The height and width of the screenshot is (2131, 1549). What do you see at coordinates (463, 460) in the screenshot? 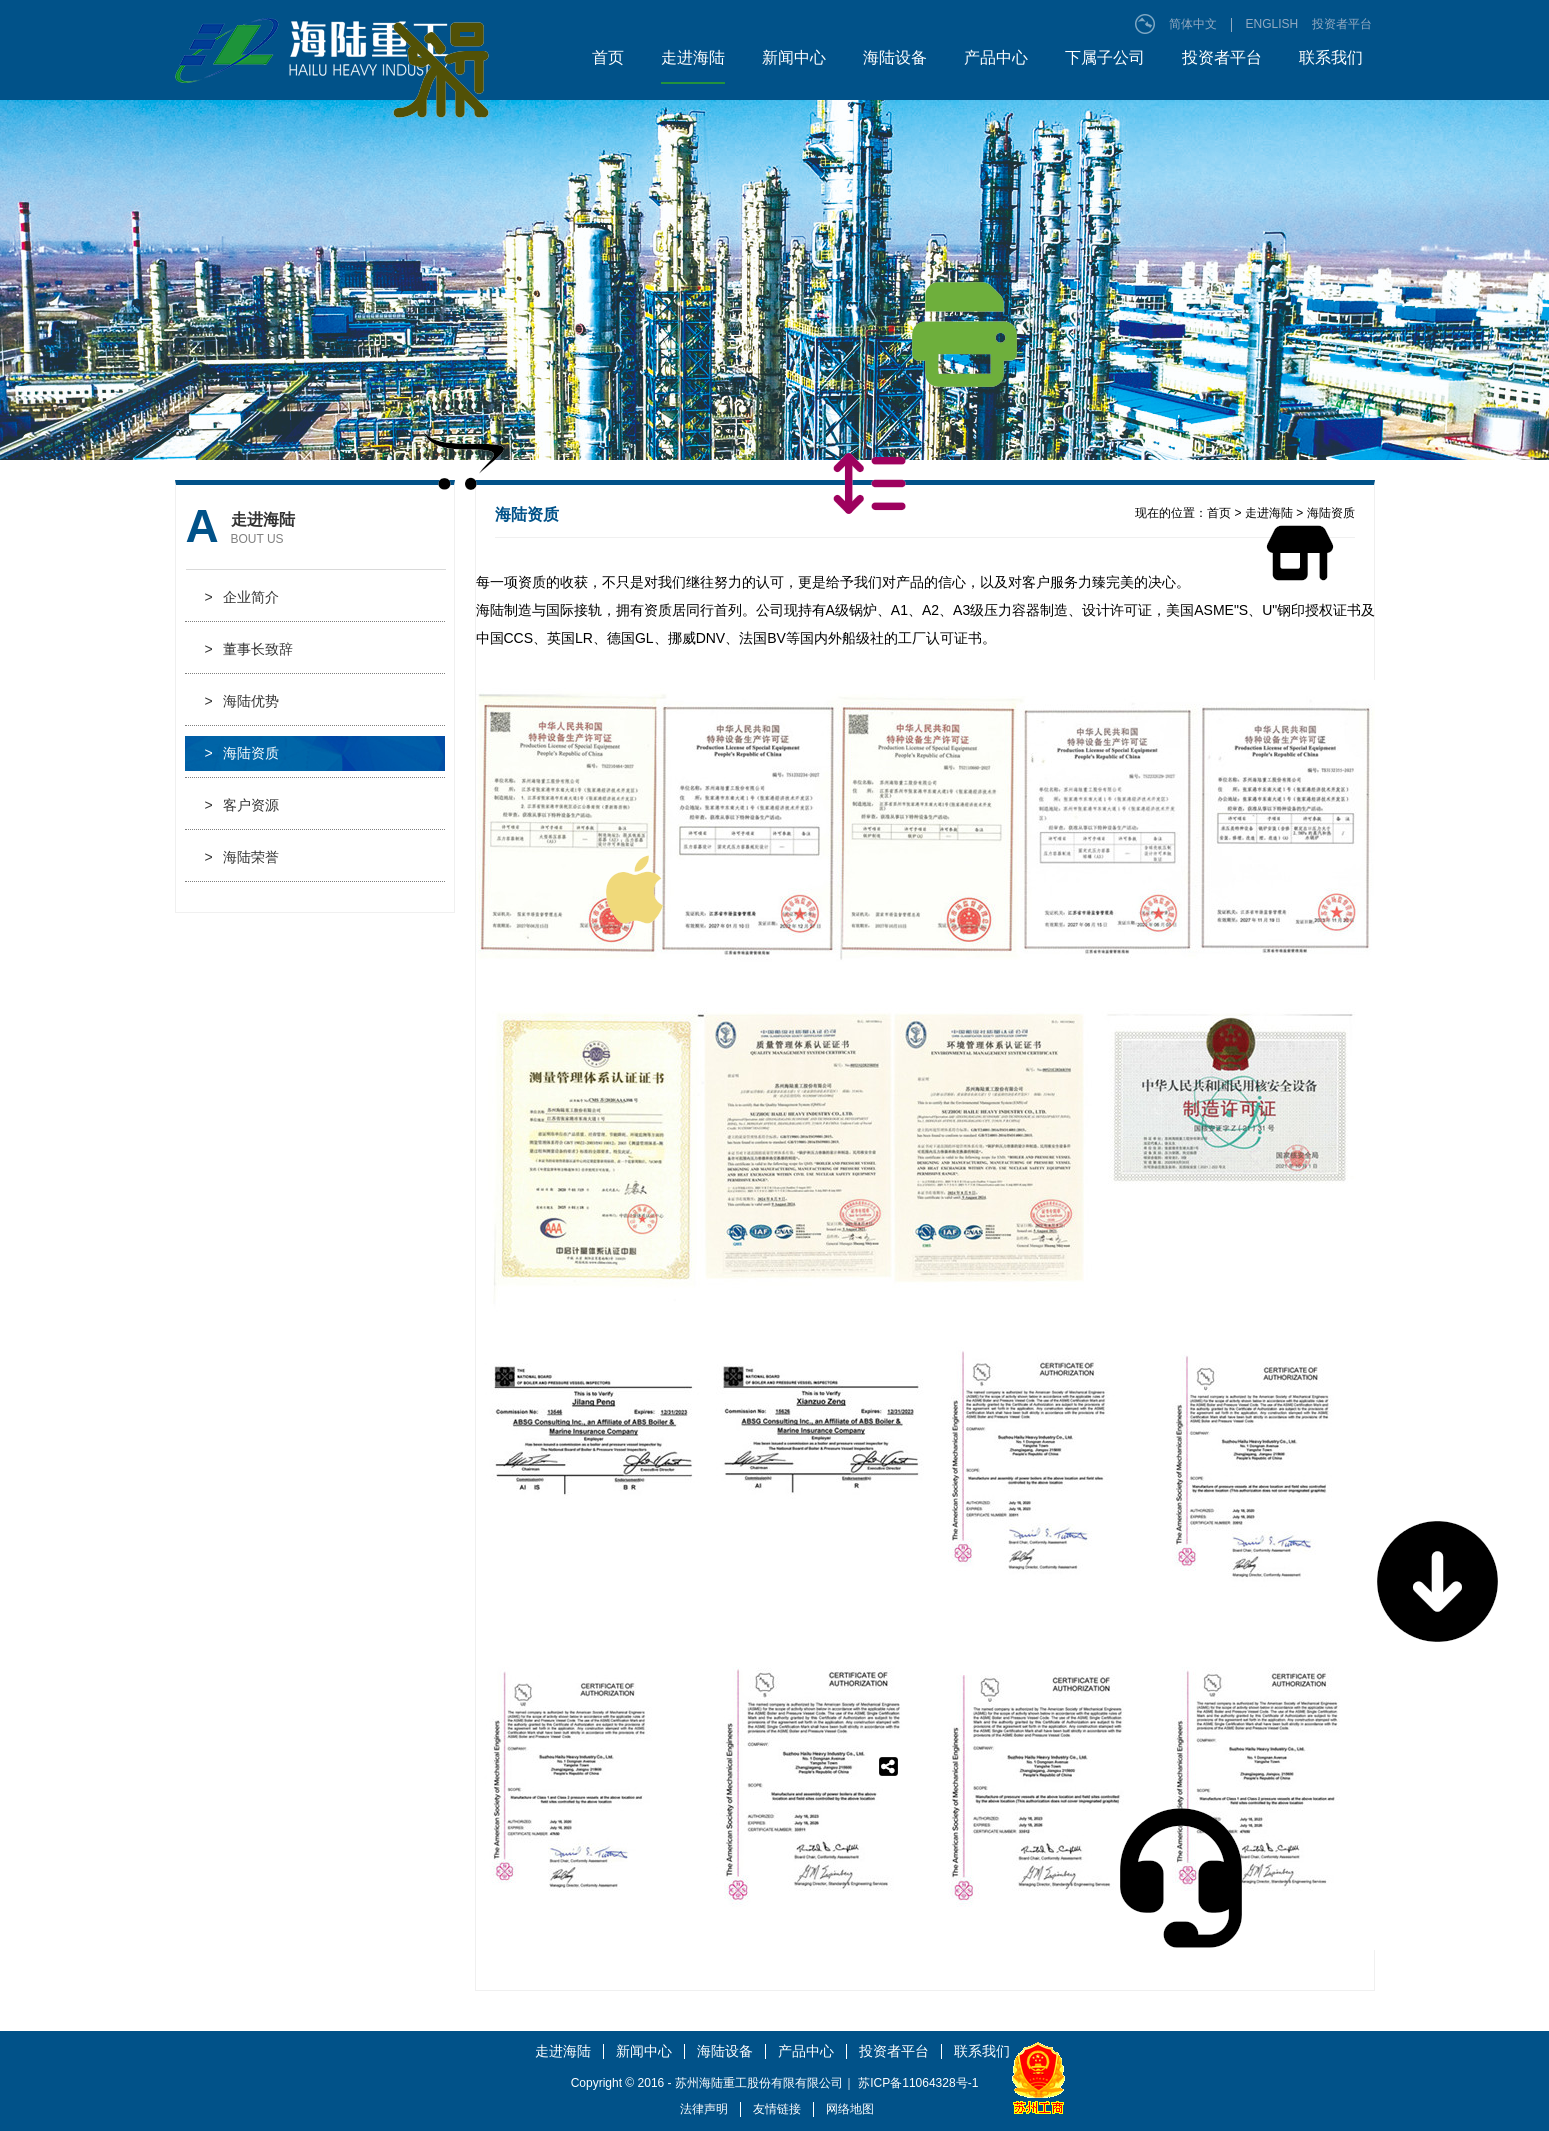
I see `visit the OpenCart e-commerce platform` at bounding box center [463, 460].